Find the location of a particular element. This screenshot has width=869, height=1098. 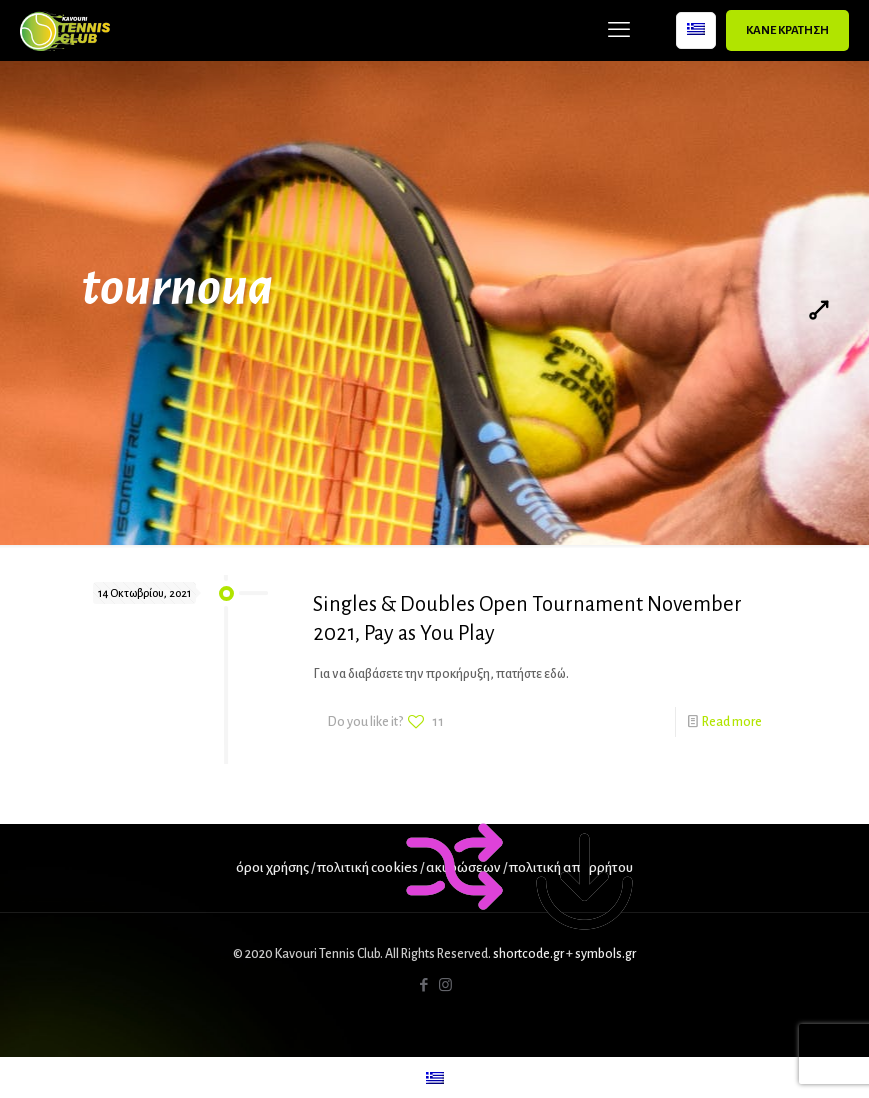

shuffle or randomize playback order is located at coordinates (454, 866).